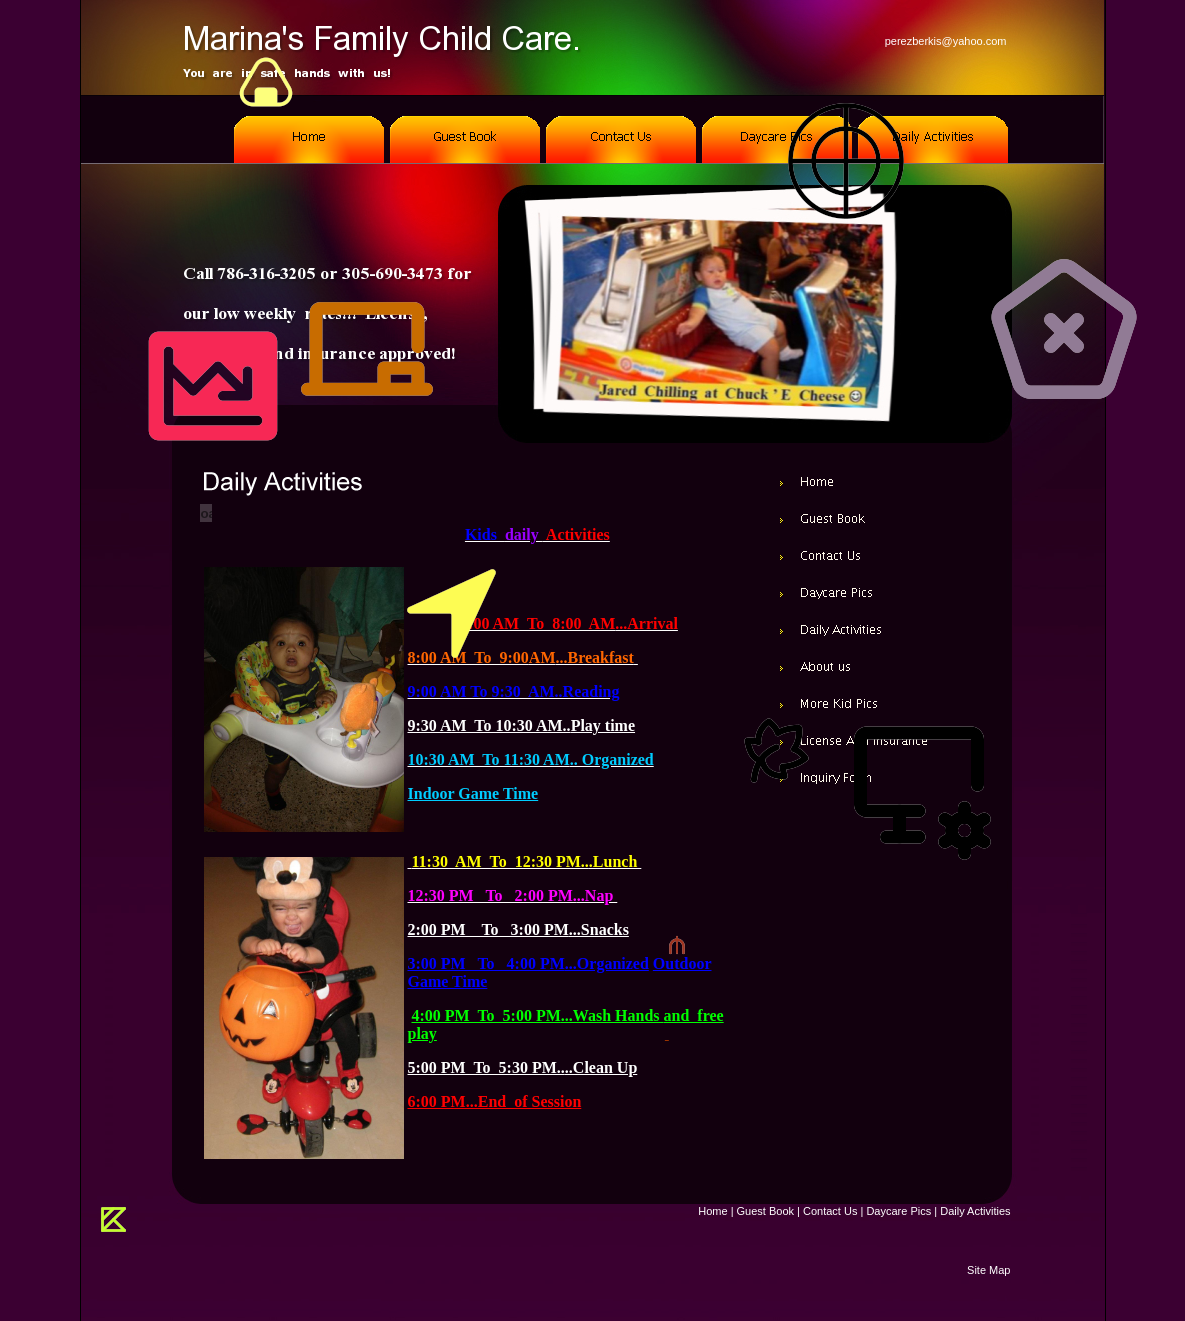  I want to click on indicates kotlin programming language, so click(113, 1219).